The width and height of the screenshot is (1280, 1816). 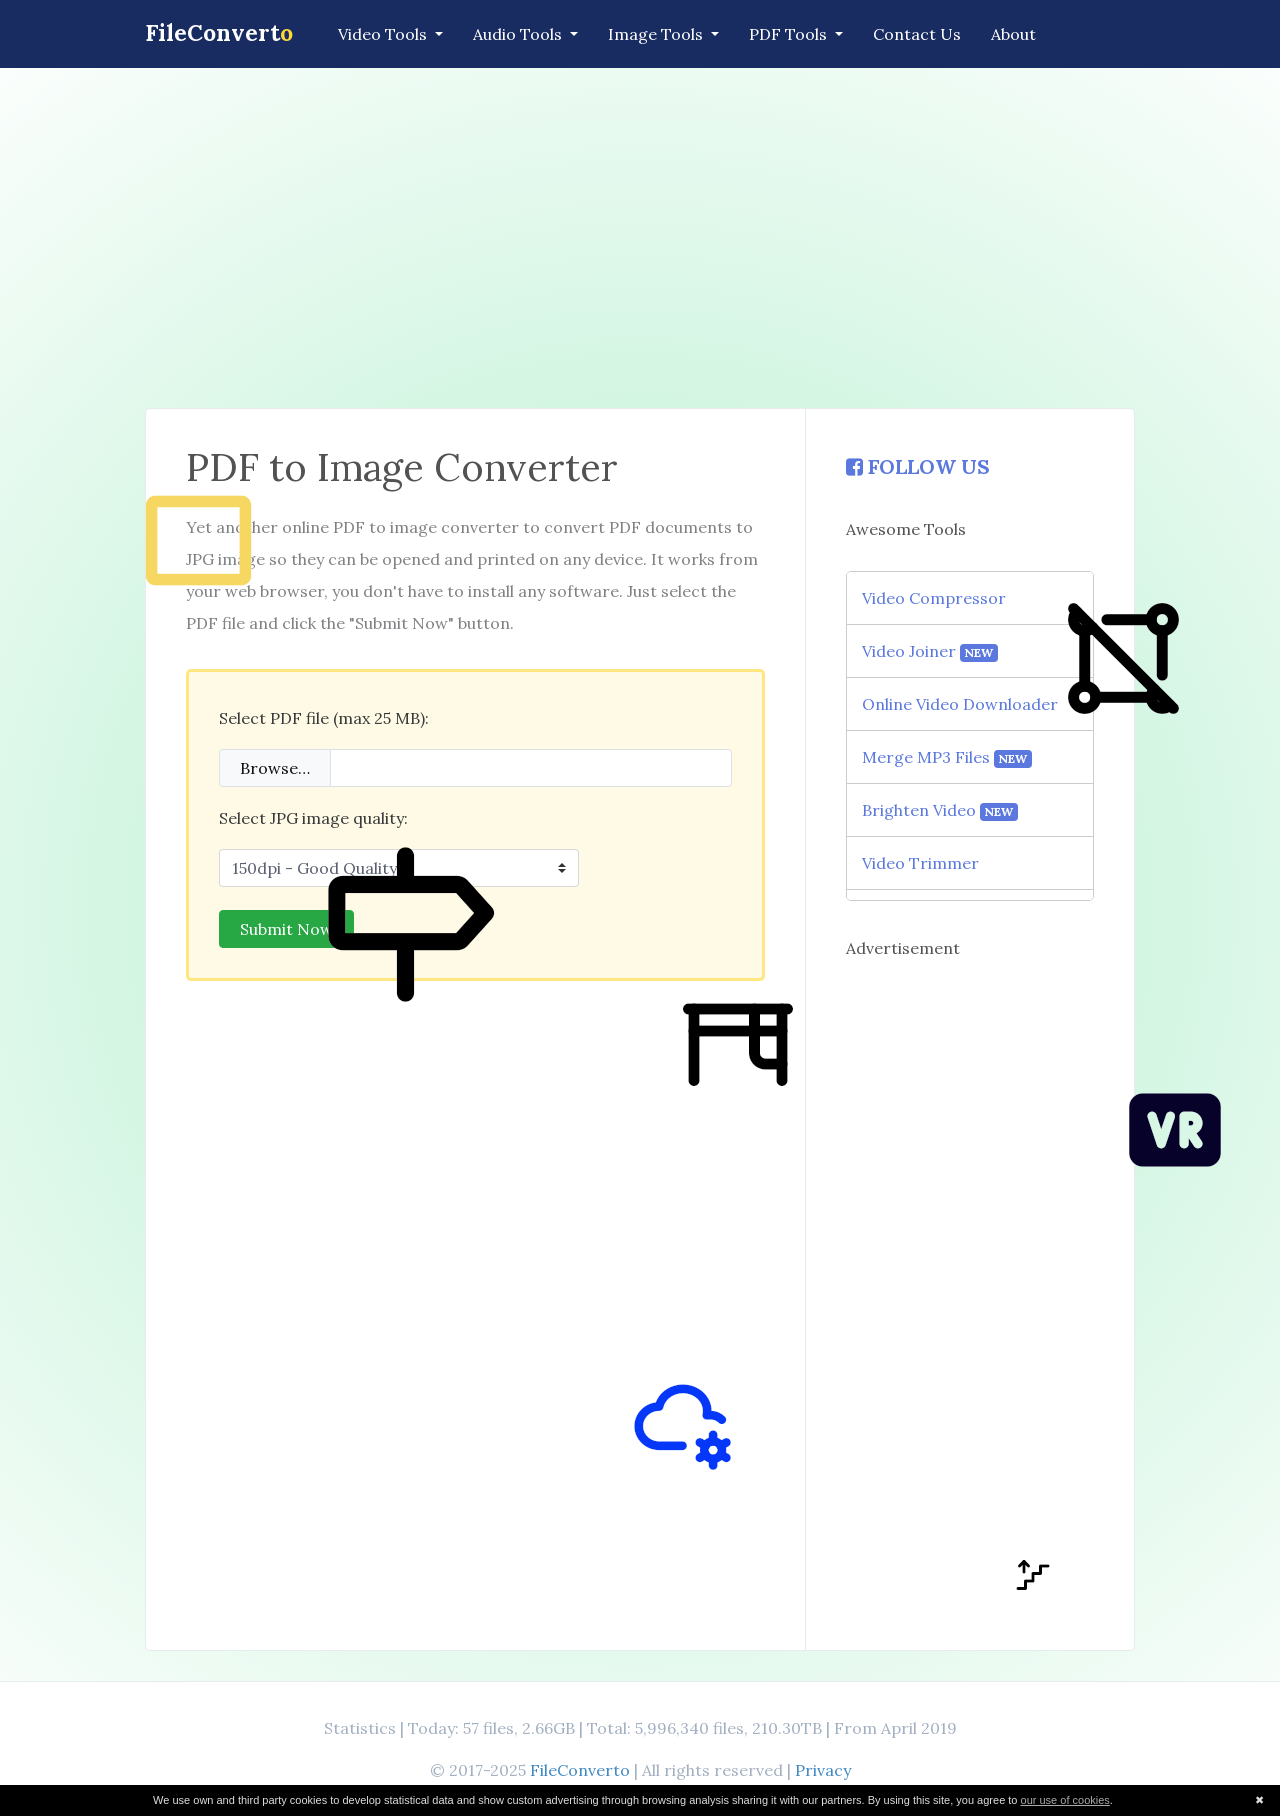 What do you see at coordinates (405, 924) in the screenshot?
I see `navigate to directions or wayfinding` at bounding box center [405, 924].